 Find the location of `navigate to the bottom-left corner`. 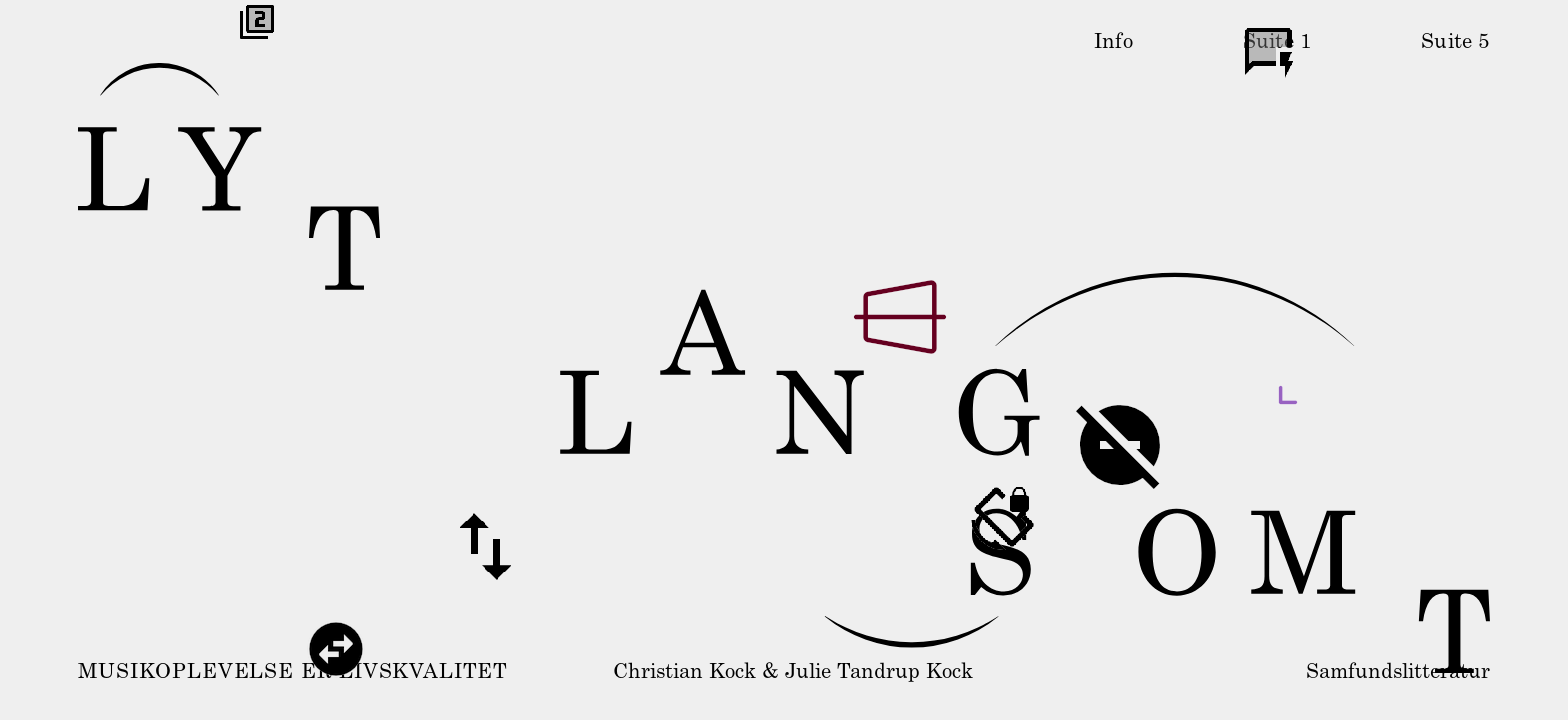

navigate to the bottom-left corner is located at coordinates (1288, 395).